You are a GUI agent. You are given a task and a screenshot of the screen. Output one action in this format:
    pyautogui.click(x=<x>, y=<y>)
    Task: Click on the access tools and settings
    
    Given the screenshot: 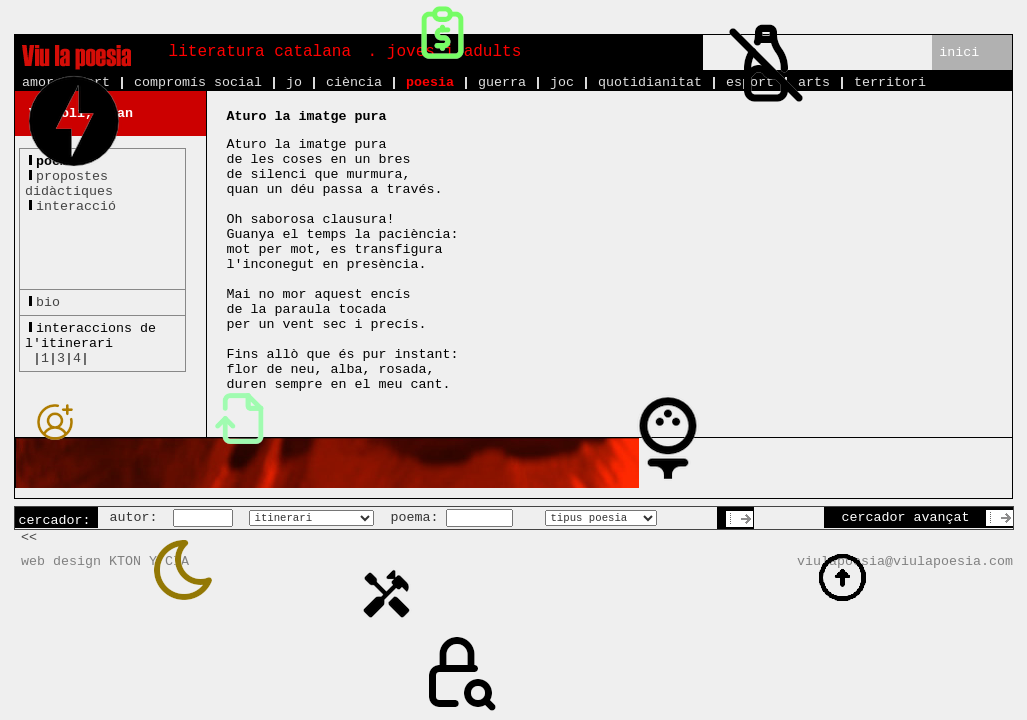 What is the action you would take?
    pyautogui.click(x=386, y=594)
    